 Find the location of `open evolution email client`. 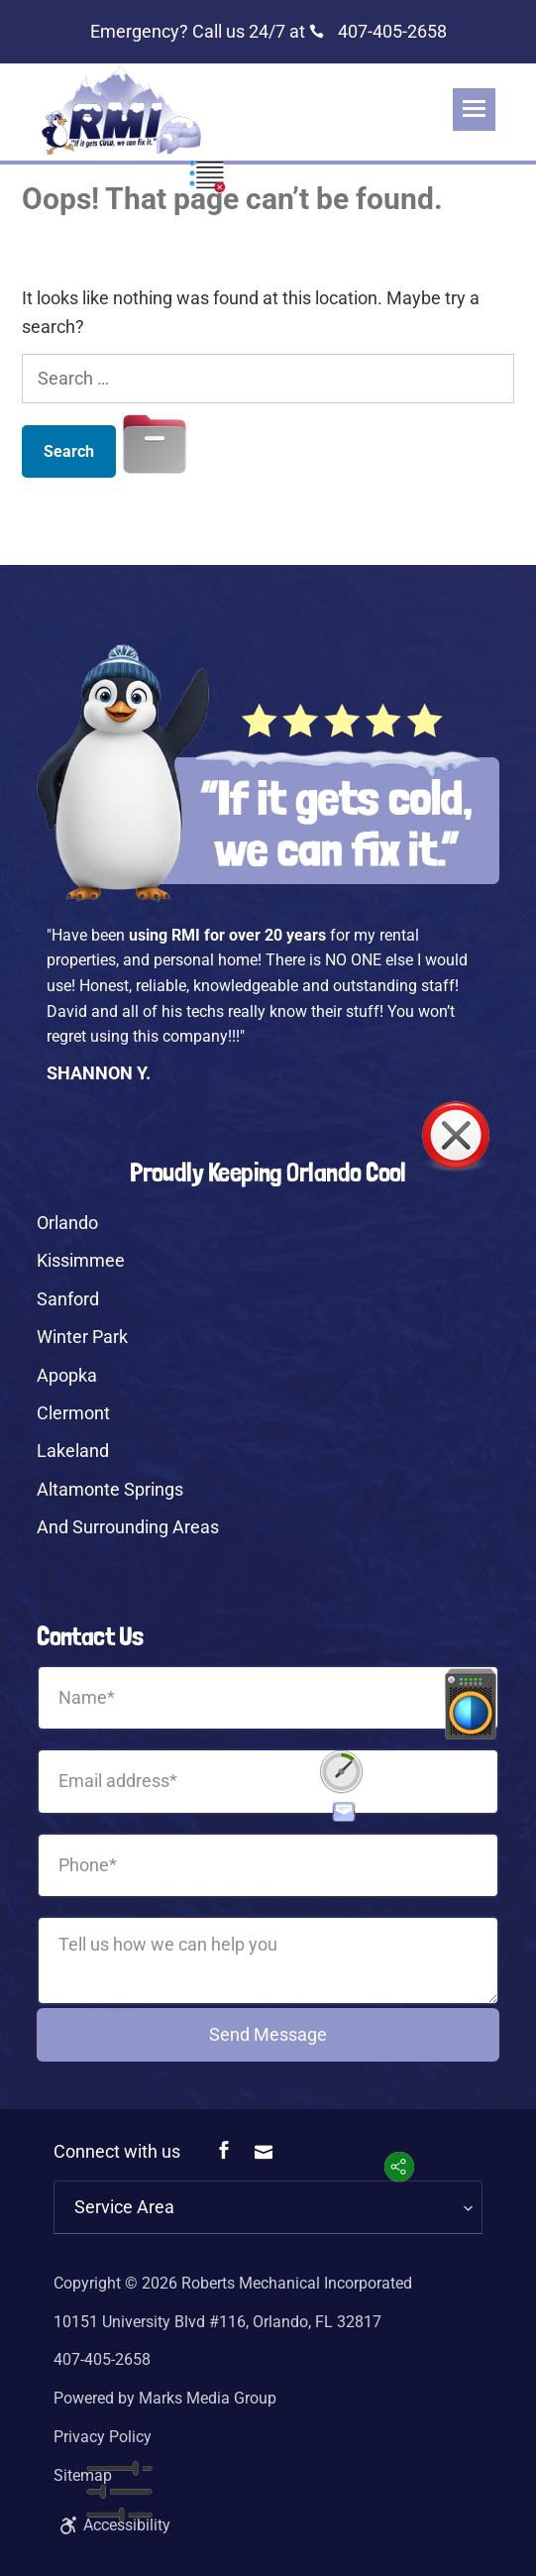

open evolution email client is located at coordinates (344, 1812).